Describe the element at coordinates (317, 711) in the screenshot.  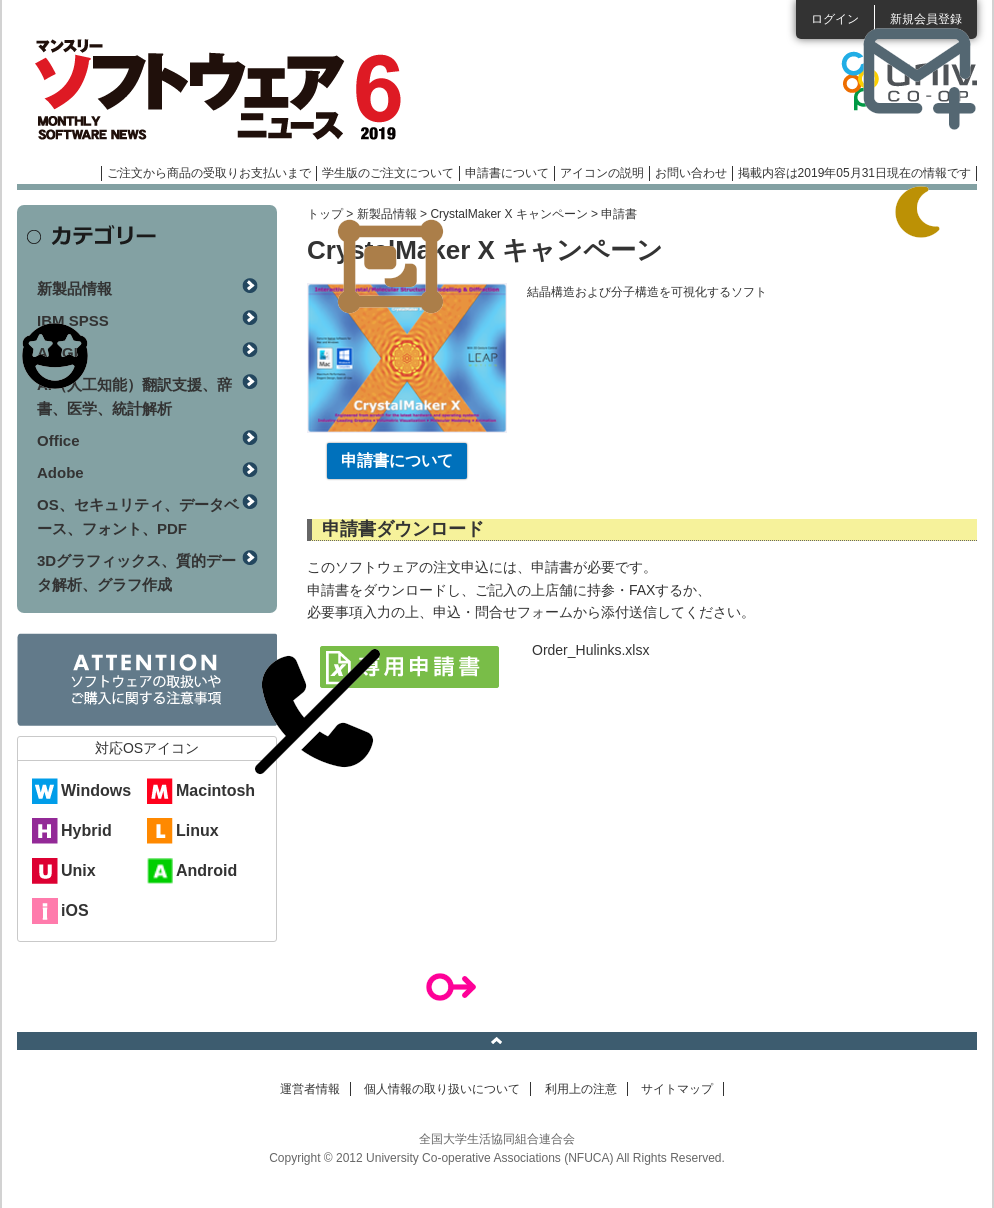
I see `end or decline a phone call` at that location.